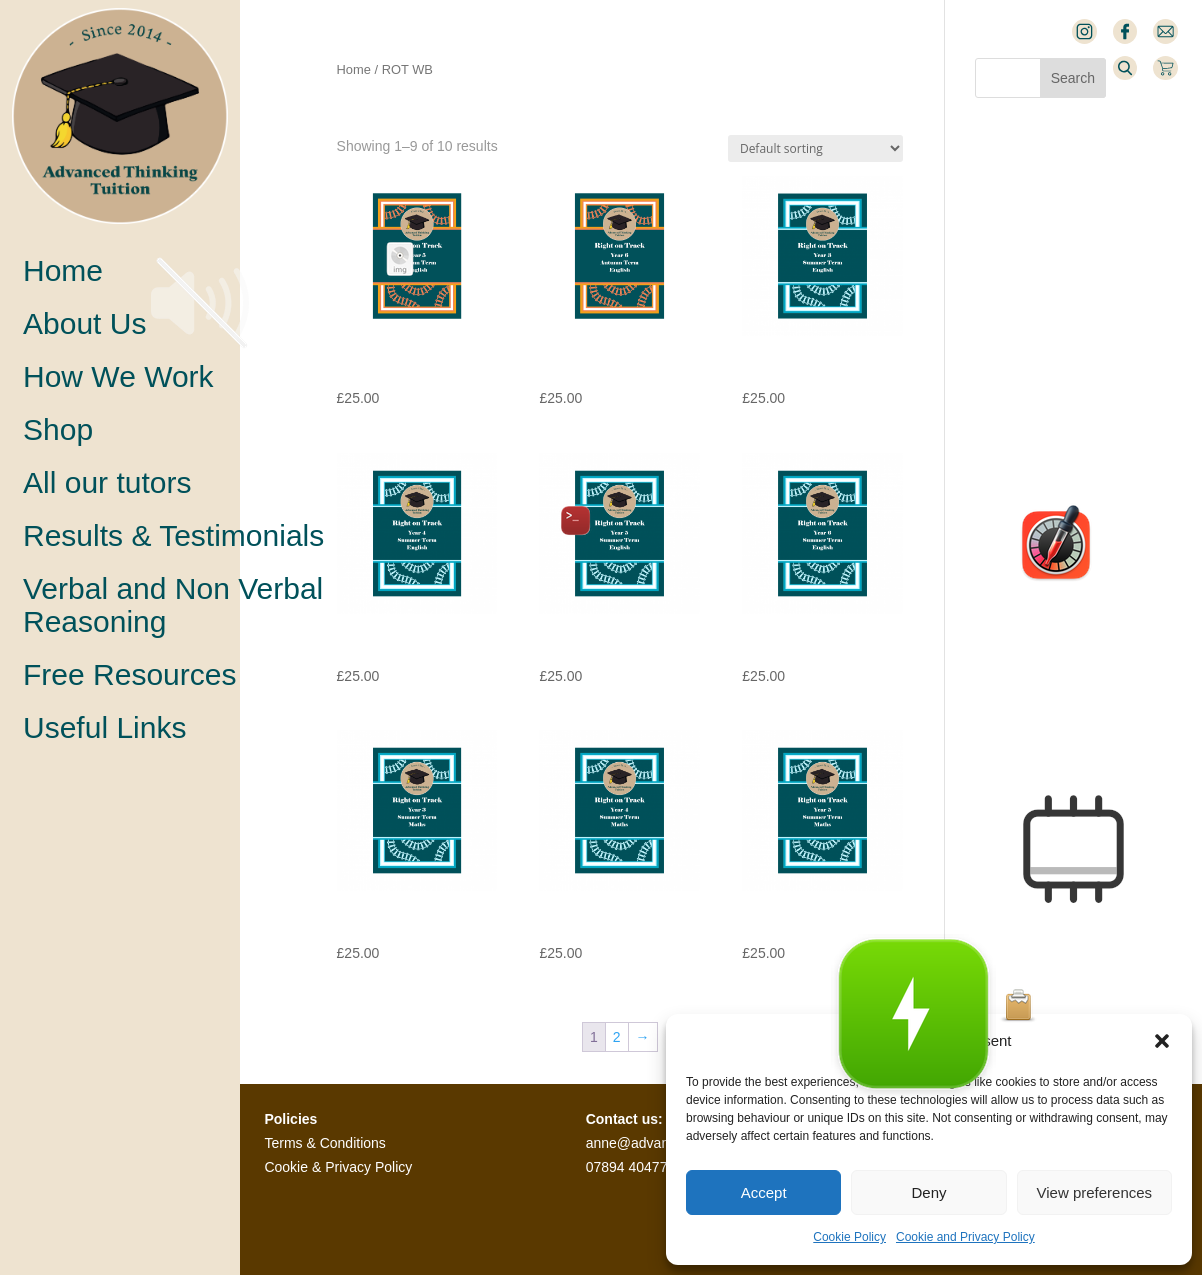  I want to click on access power management settings, so click(913, 1016).